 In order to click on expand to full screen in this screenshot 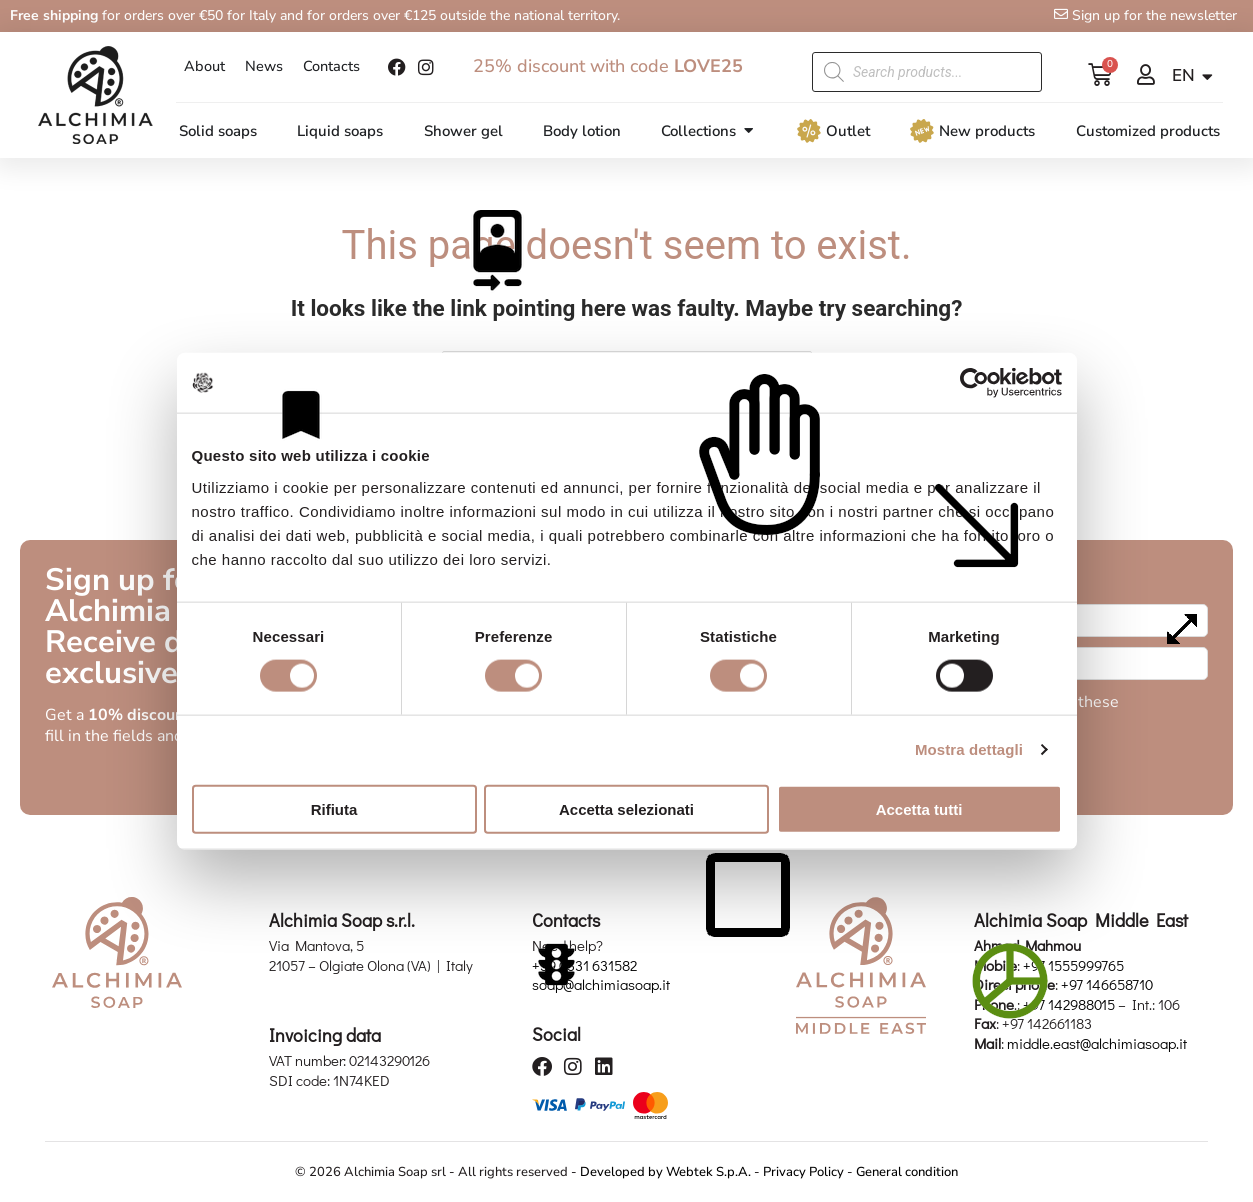, I will do `click(1182, 629)`.